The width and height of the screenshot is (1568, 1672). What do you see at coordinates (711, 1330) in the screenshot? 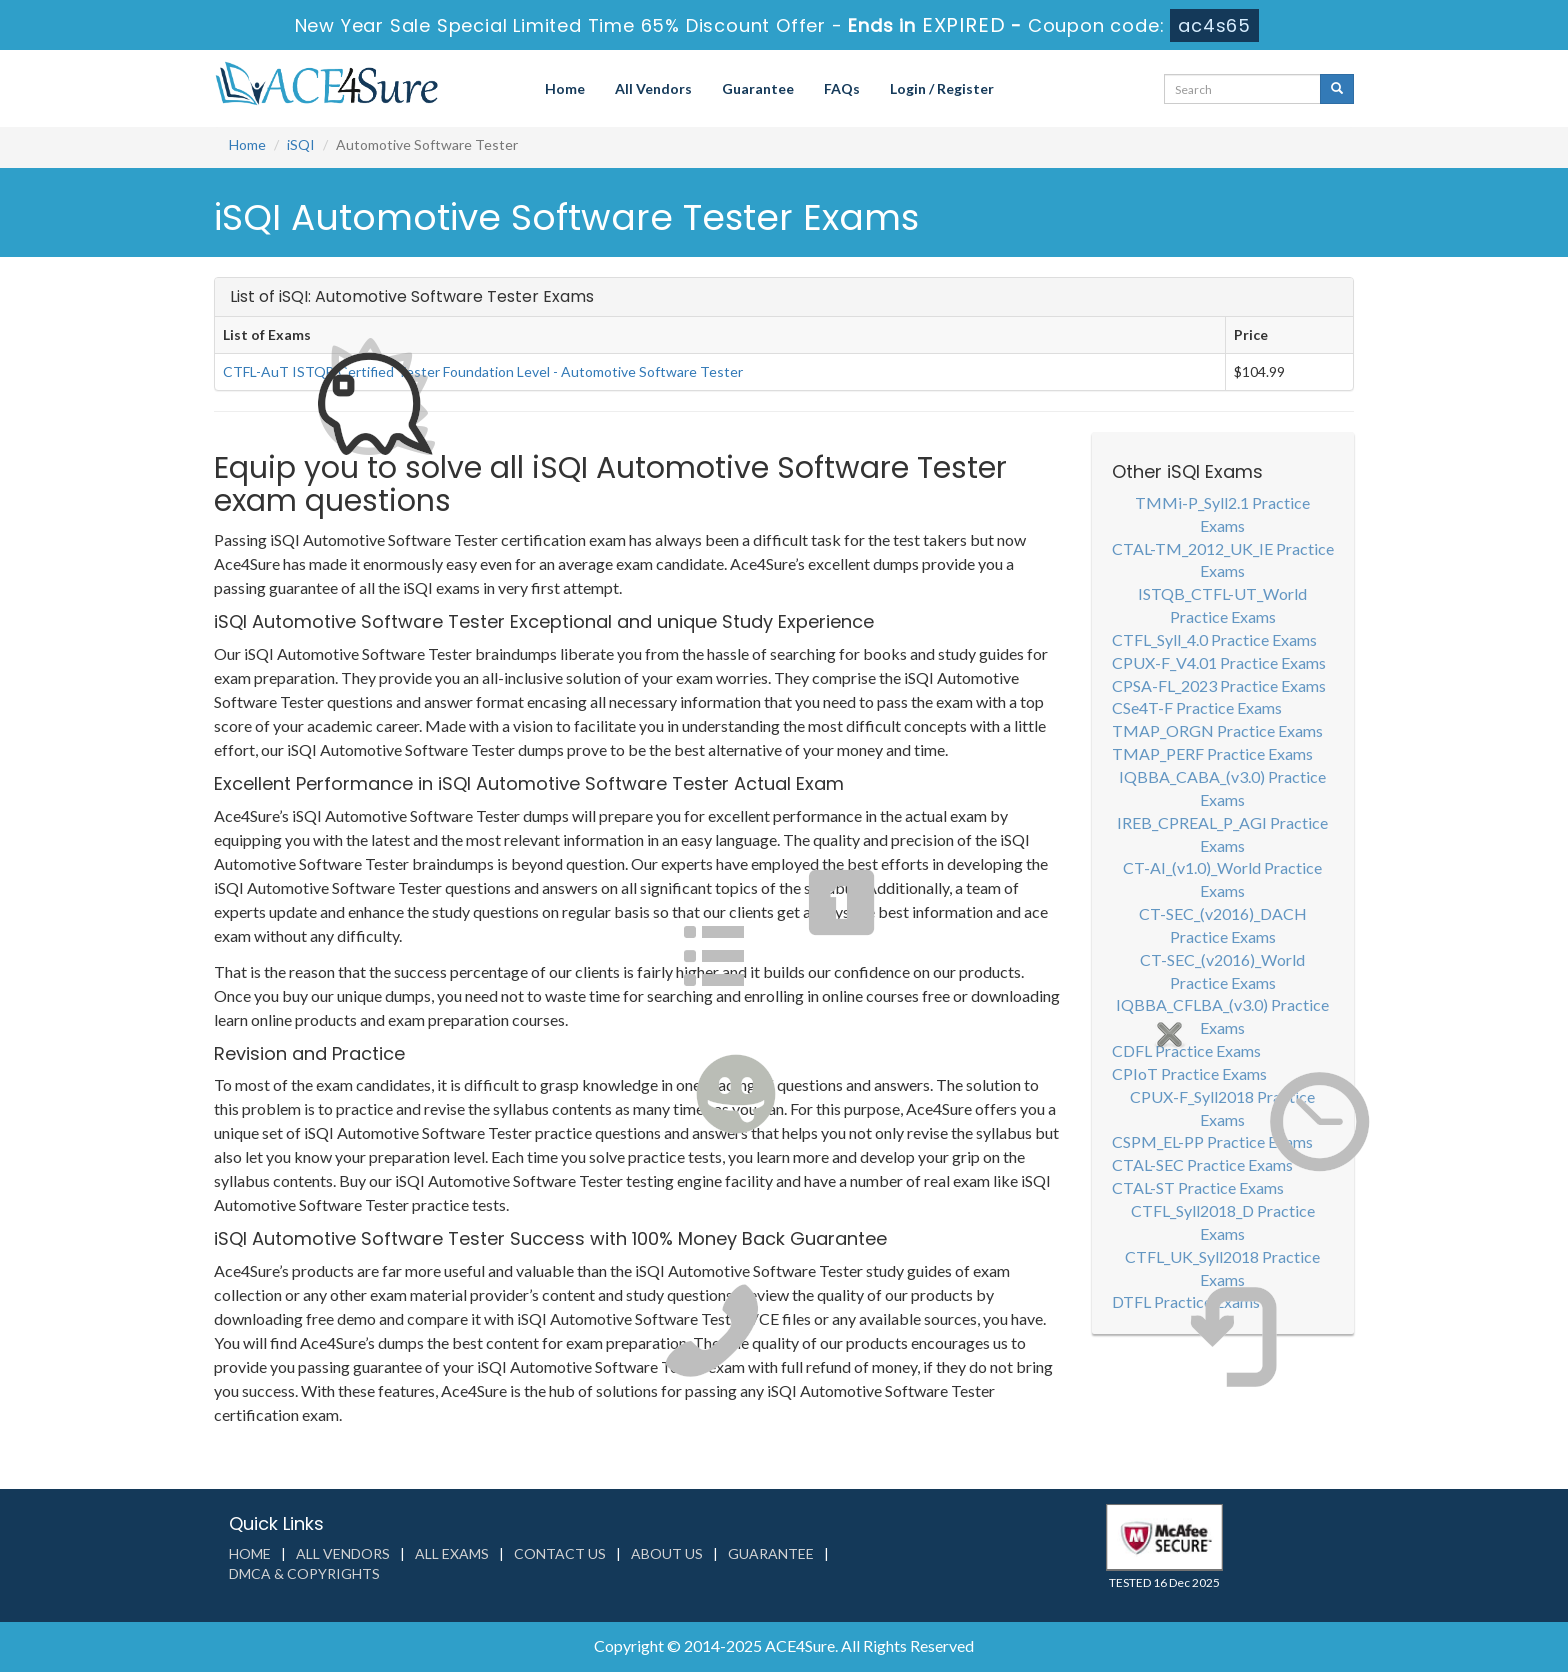
I see `start a phone call` at bounding box center [711, 1330].